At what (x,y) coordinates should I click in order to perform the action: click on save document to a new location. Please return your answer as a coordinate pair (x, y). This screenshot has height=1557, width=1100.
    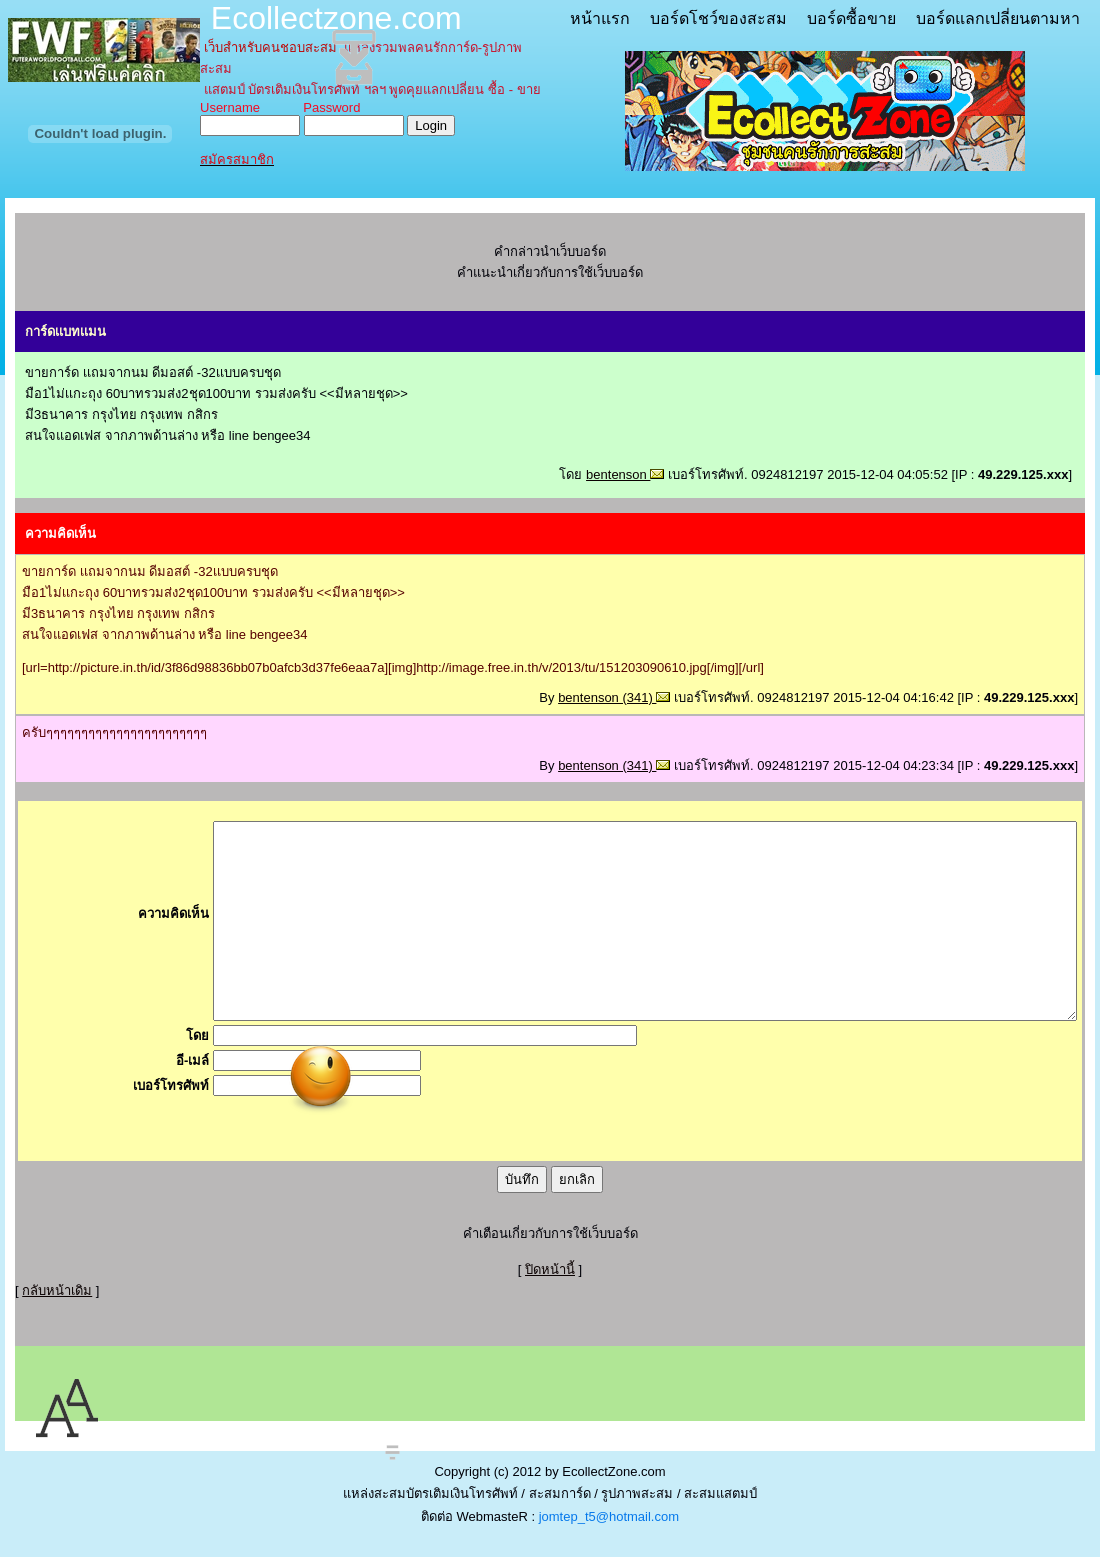
    Looking at the image, I should click on (354, 59).